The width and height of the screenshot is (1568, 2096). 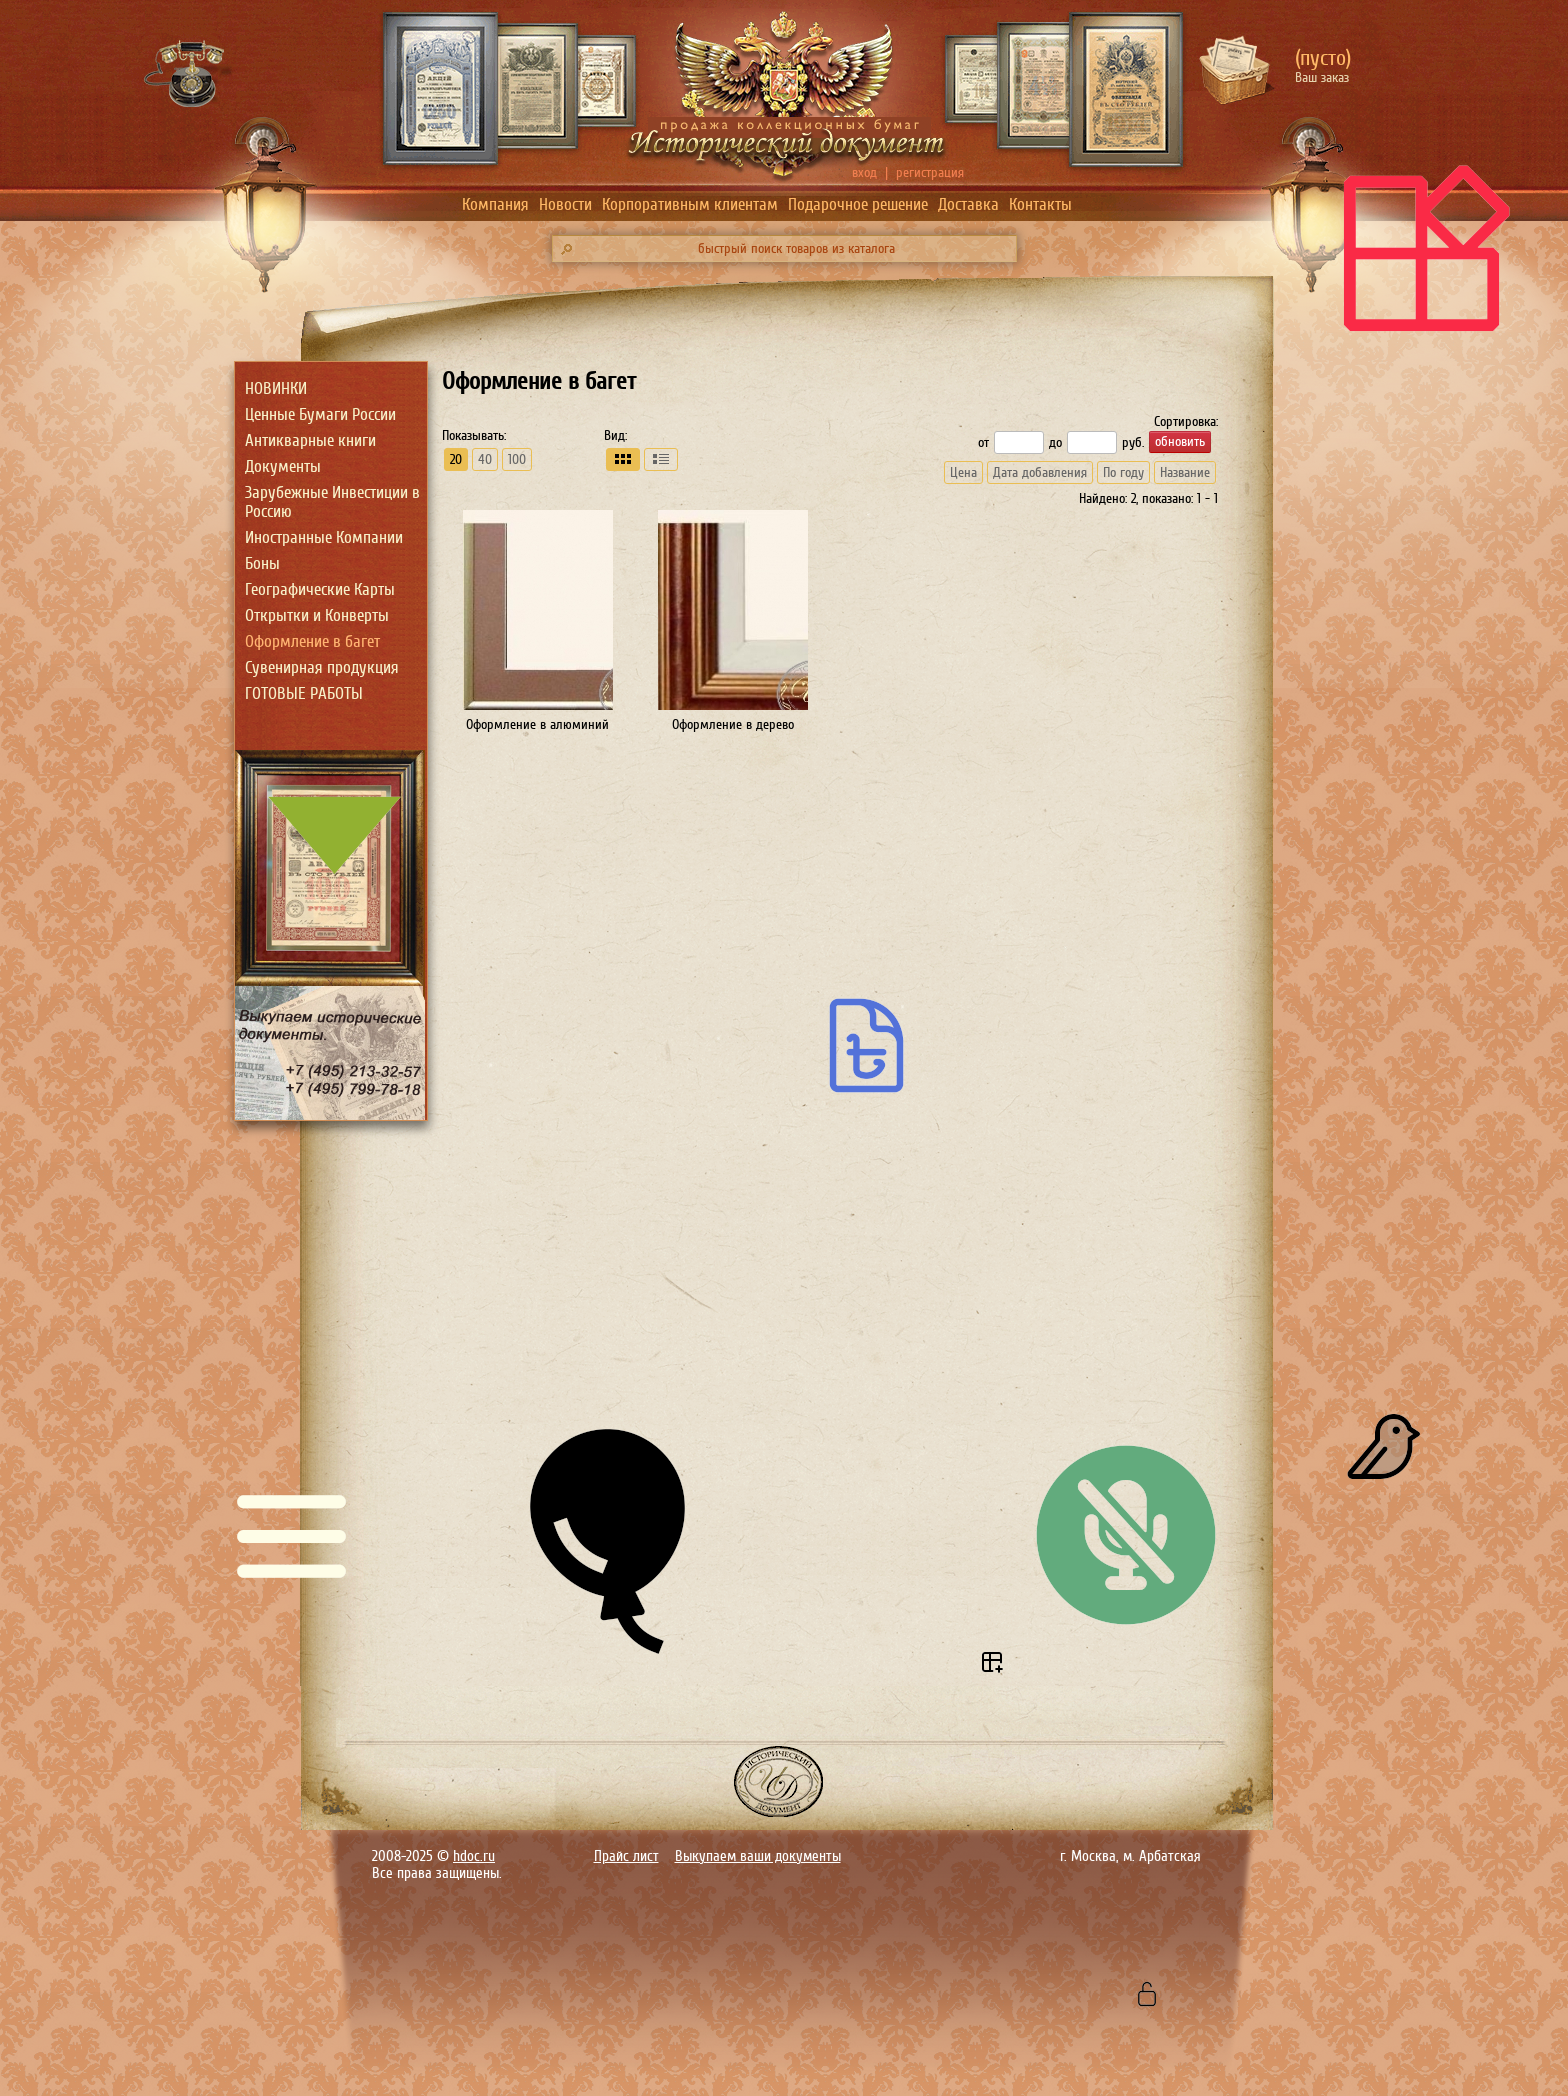 What do you see at coordinates (1126, 1535) in the screenshot?
I see `mute your microphone` at bounding box center [1126, 1535].